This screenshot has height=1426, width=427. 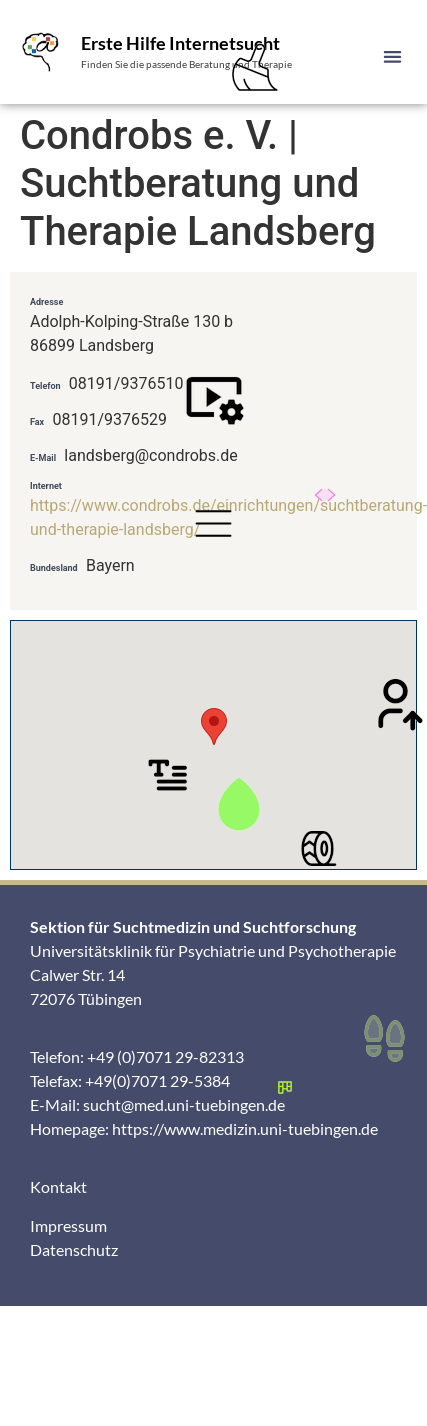 What do you see at coordinates (254, 69) in the screenshot?
I see `clear or clean up data` at bounding box center [254, 69].